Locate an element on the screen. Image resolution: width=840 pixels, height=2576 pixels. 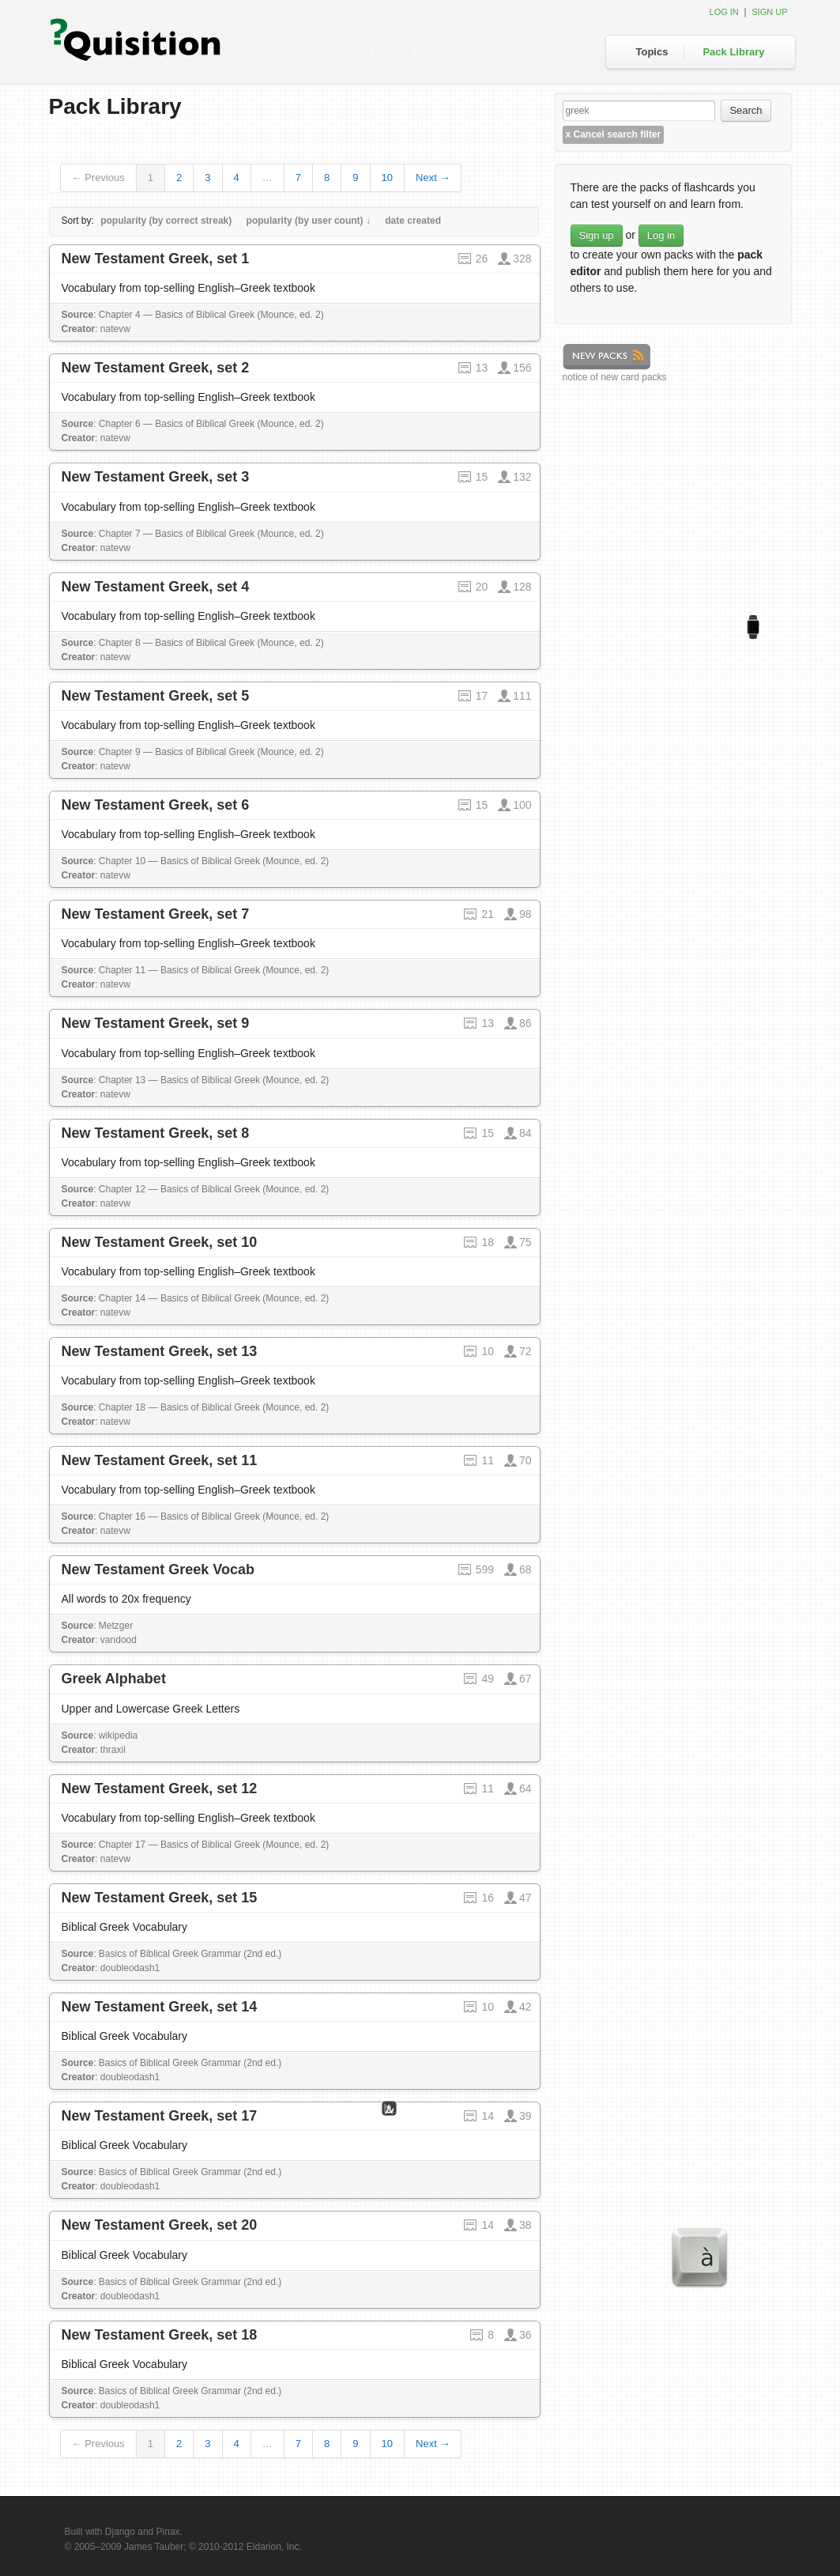
open character map to insert special symbols is located at coordinates (699, 2258).